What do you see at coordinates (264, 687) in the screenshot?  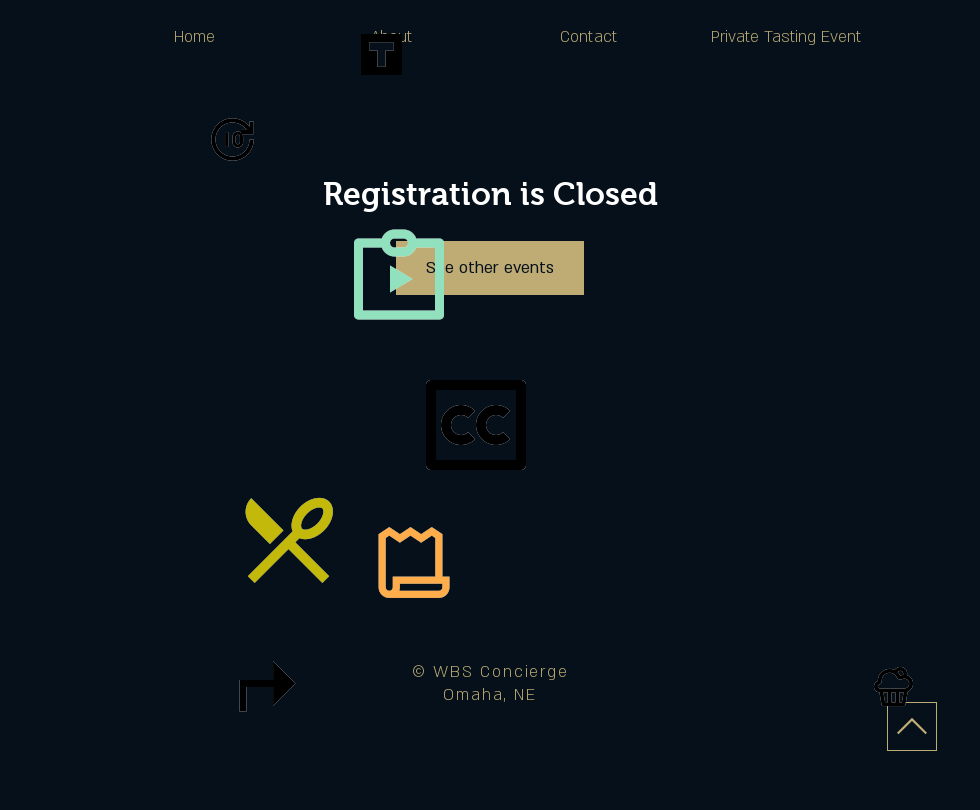 I see `share or forward content` at bounding box center [264, 687].